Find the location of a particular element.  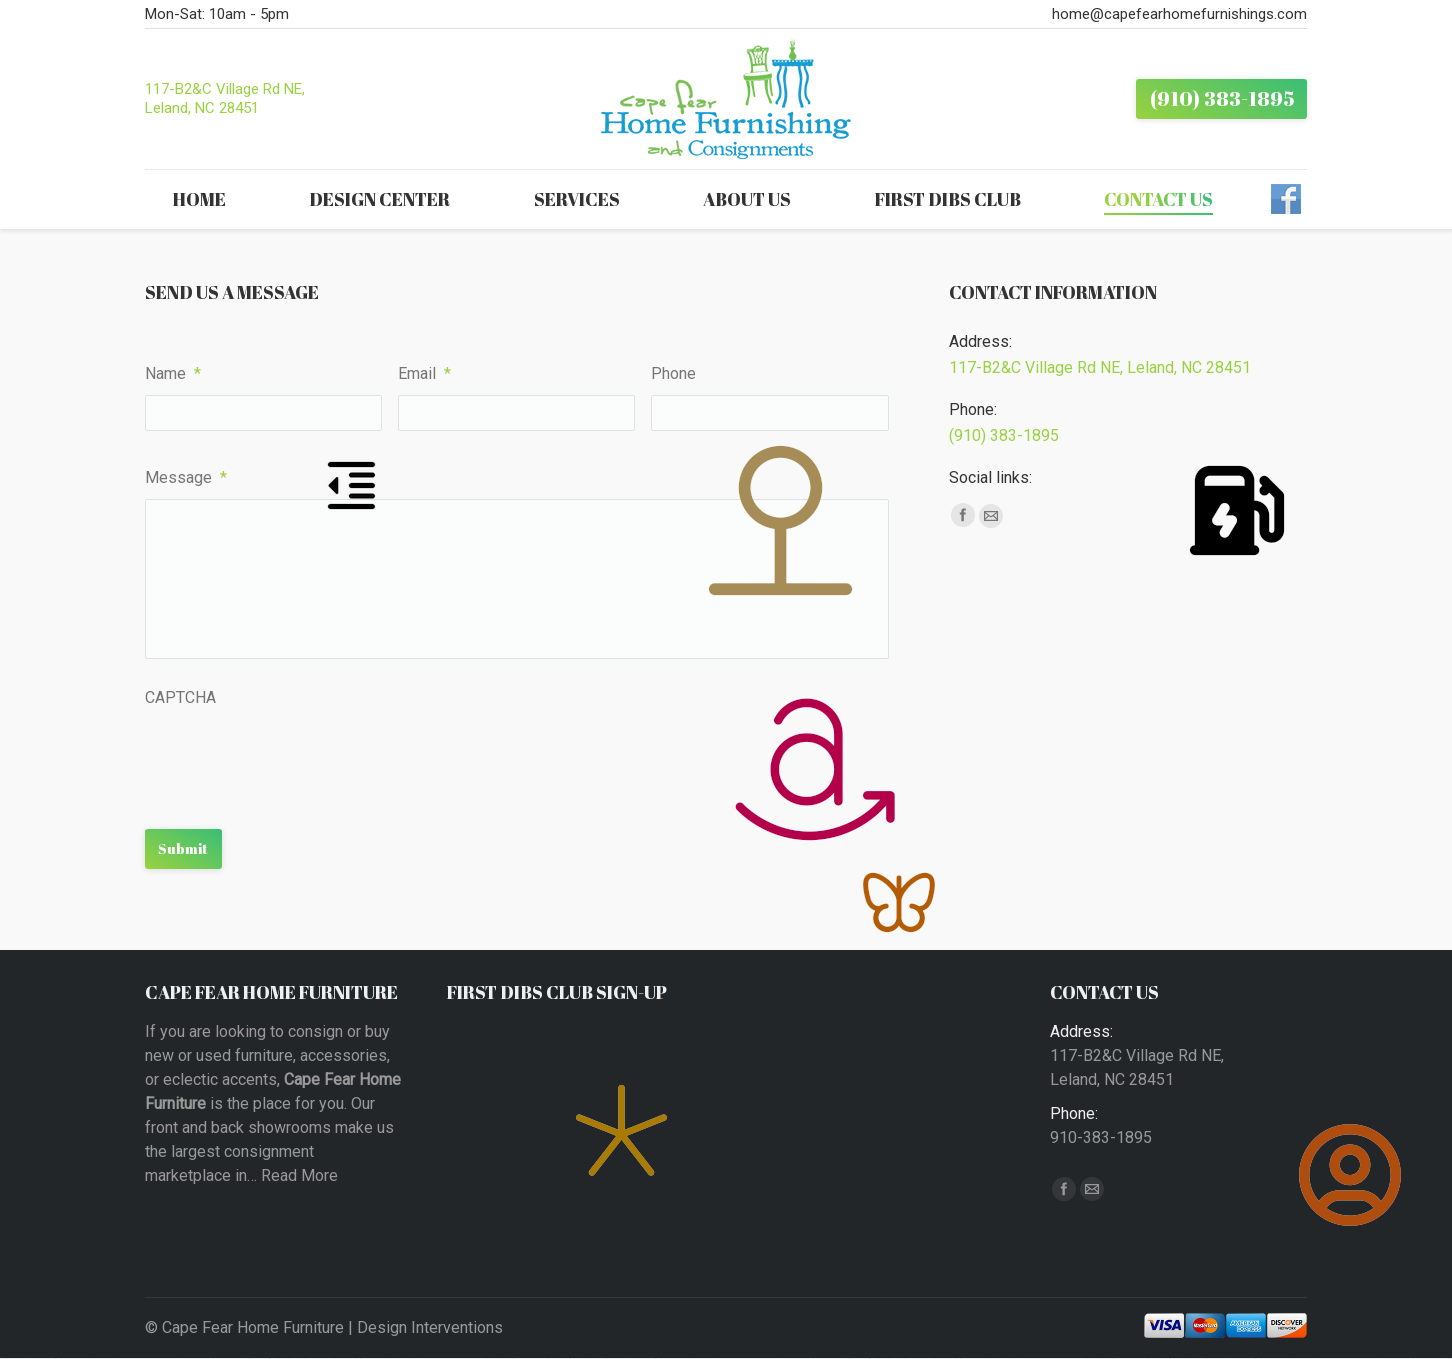

visit Amazon website or app is located at coordinates (809, 766).